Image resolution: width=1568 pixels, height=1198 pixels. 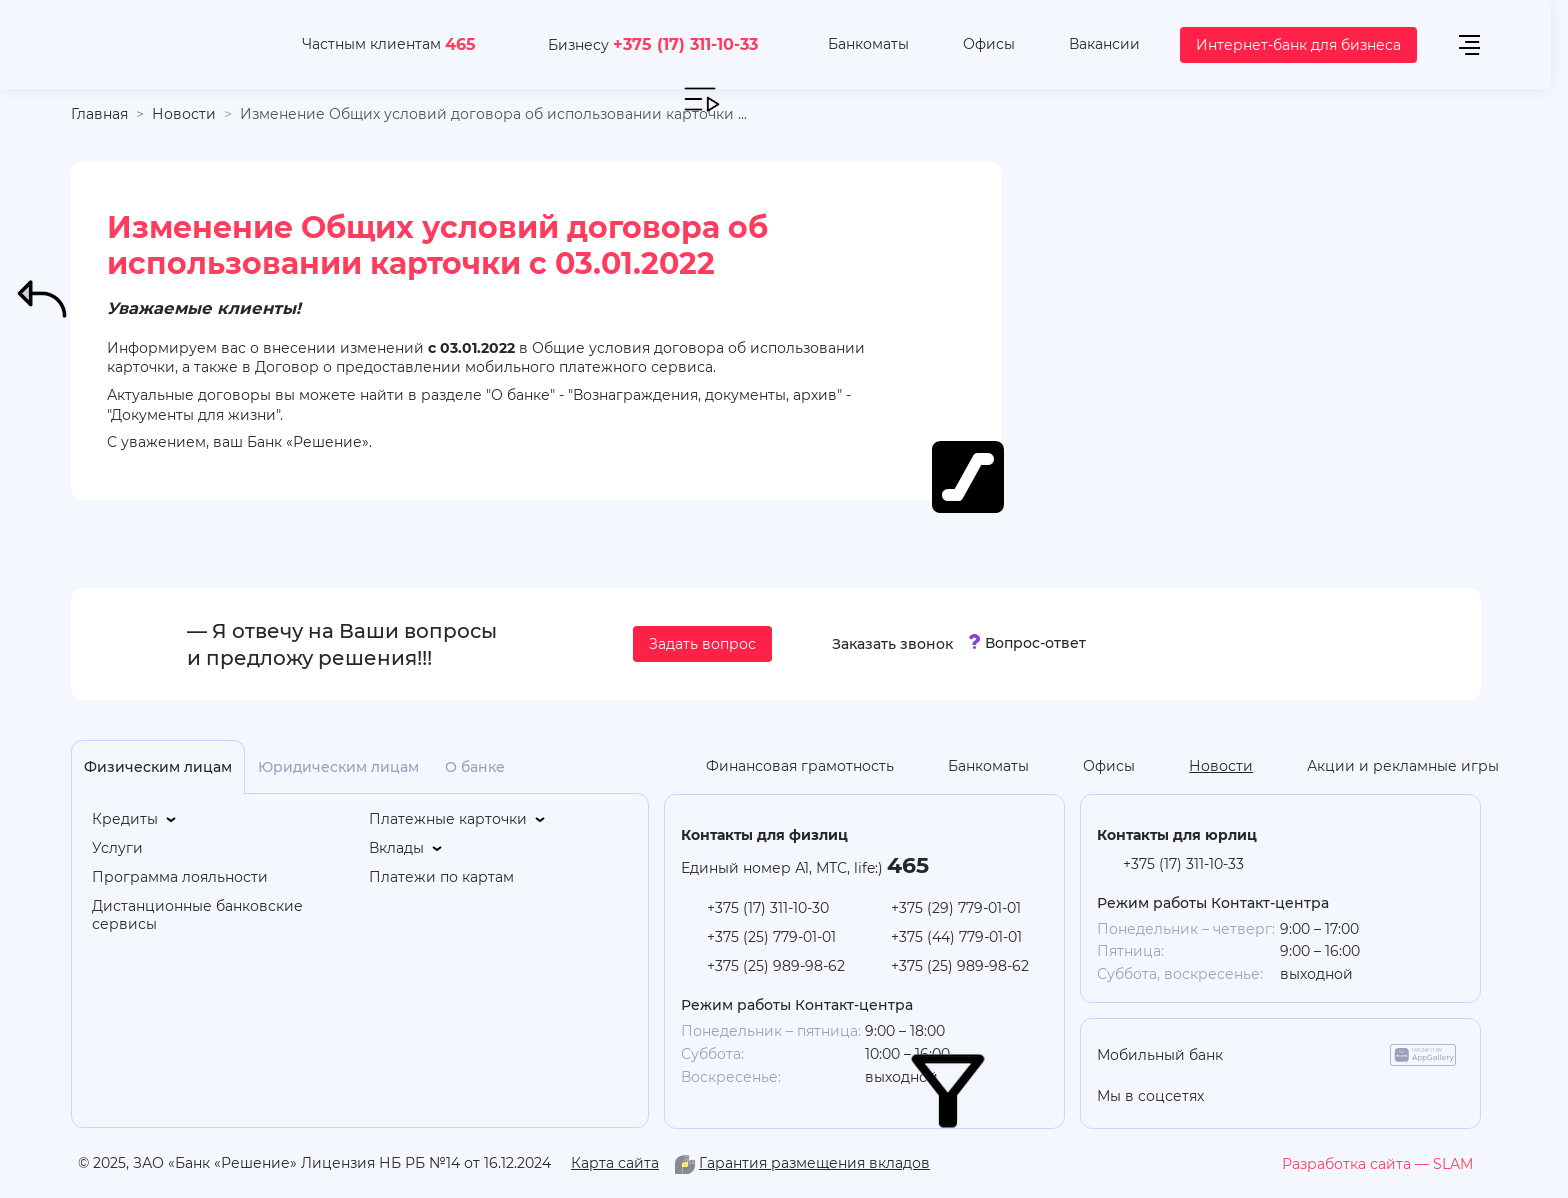 I want to click on reply to a message, so click(x=42, y=299).